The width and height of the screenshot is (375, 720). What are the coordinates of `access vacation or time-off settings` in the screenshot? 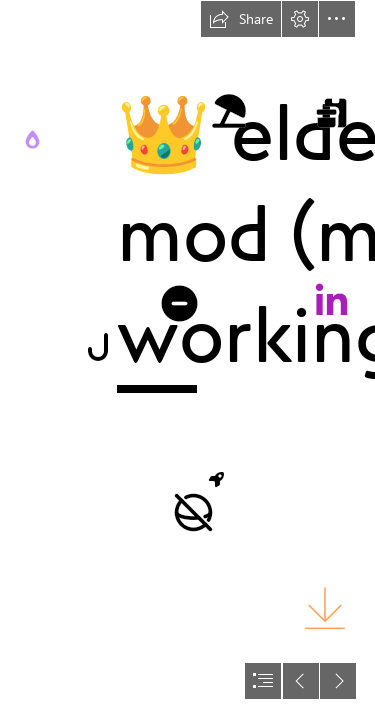 It's located at (229, 111).